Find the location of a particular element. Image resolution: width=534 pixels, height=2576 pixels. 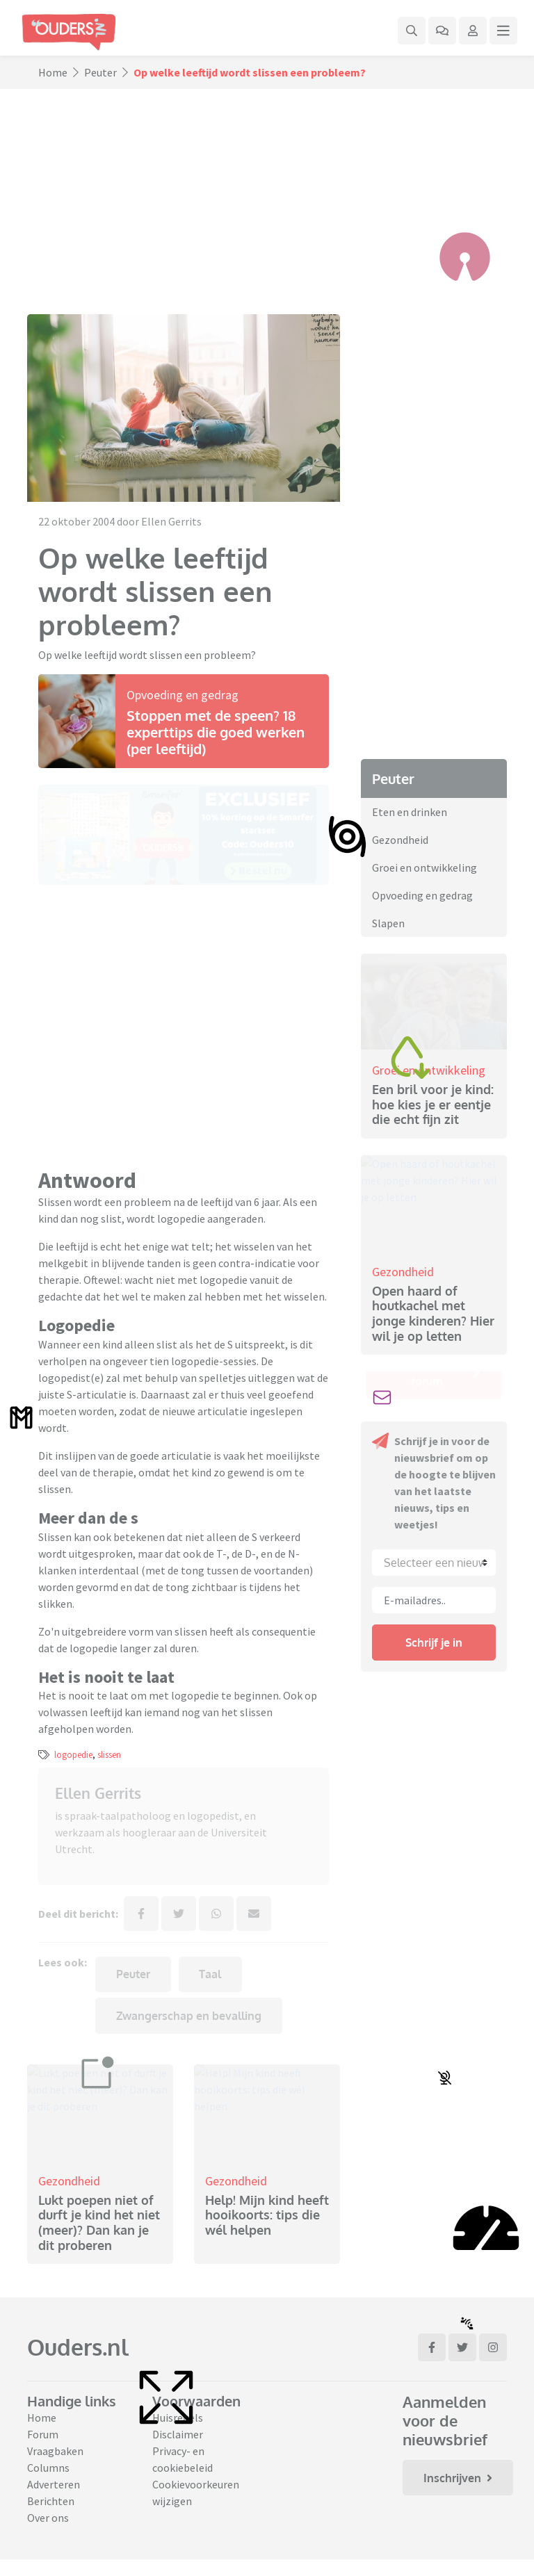

indicates open source software or project is located at coordinates (464, 257).